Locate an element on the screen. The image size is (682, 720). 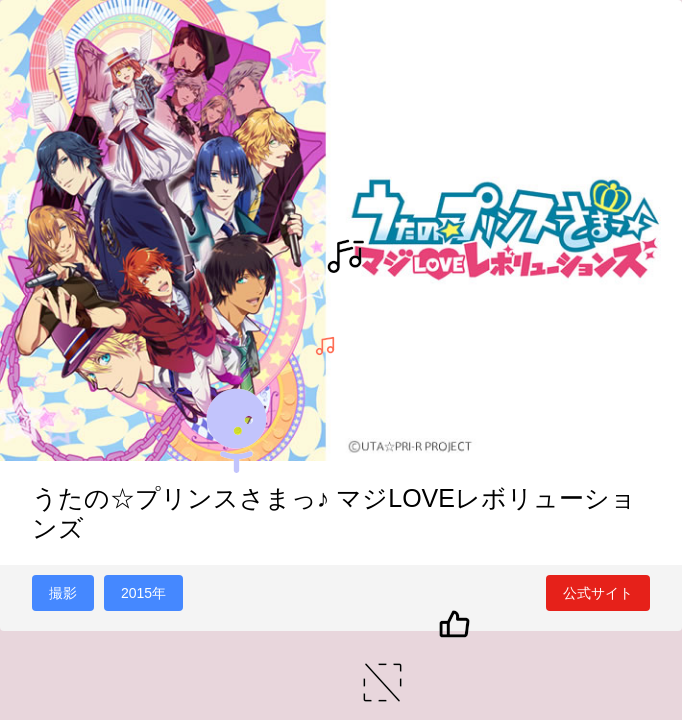
remove a song from playlist is located at coordinates (346, 255).